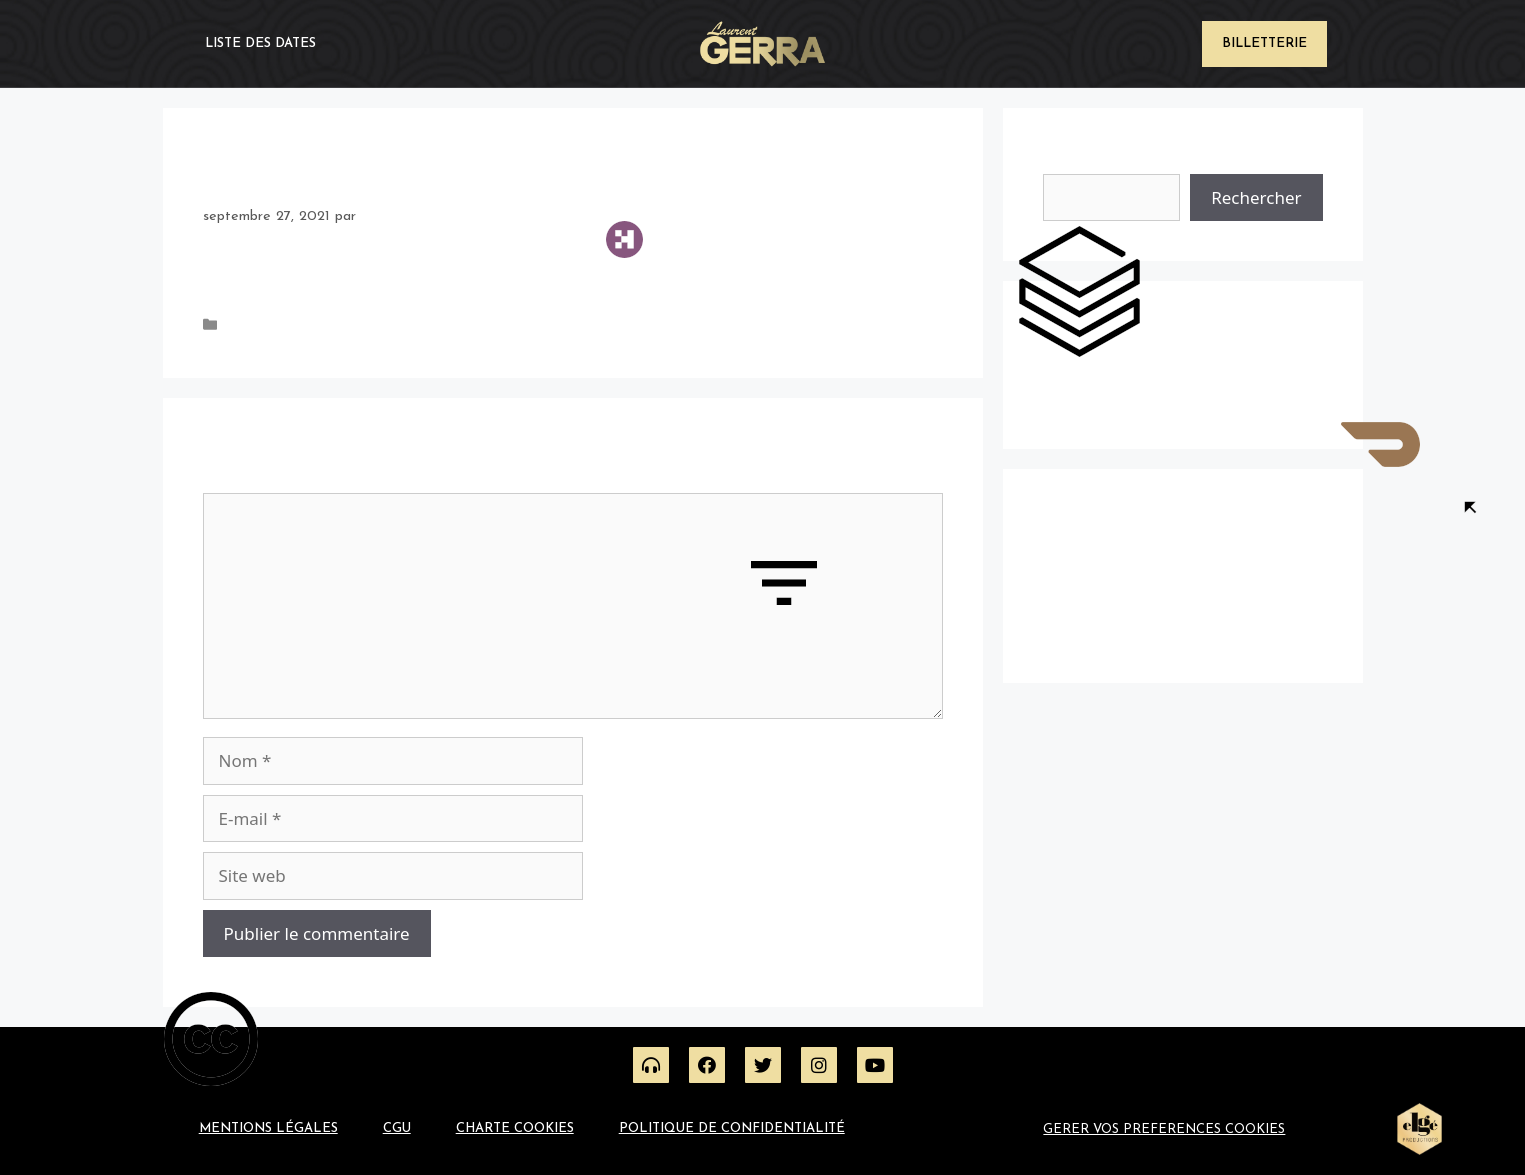 Image resolution: width=1525 pixels, height=1175 pixels. Describe the element at coordinates (1470, 507) in the screenshot. I see `navigate back and up in hierarchy` at that location.